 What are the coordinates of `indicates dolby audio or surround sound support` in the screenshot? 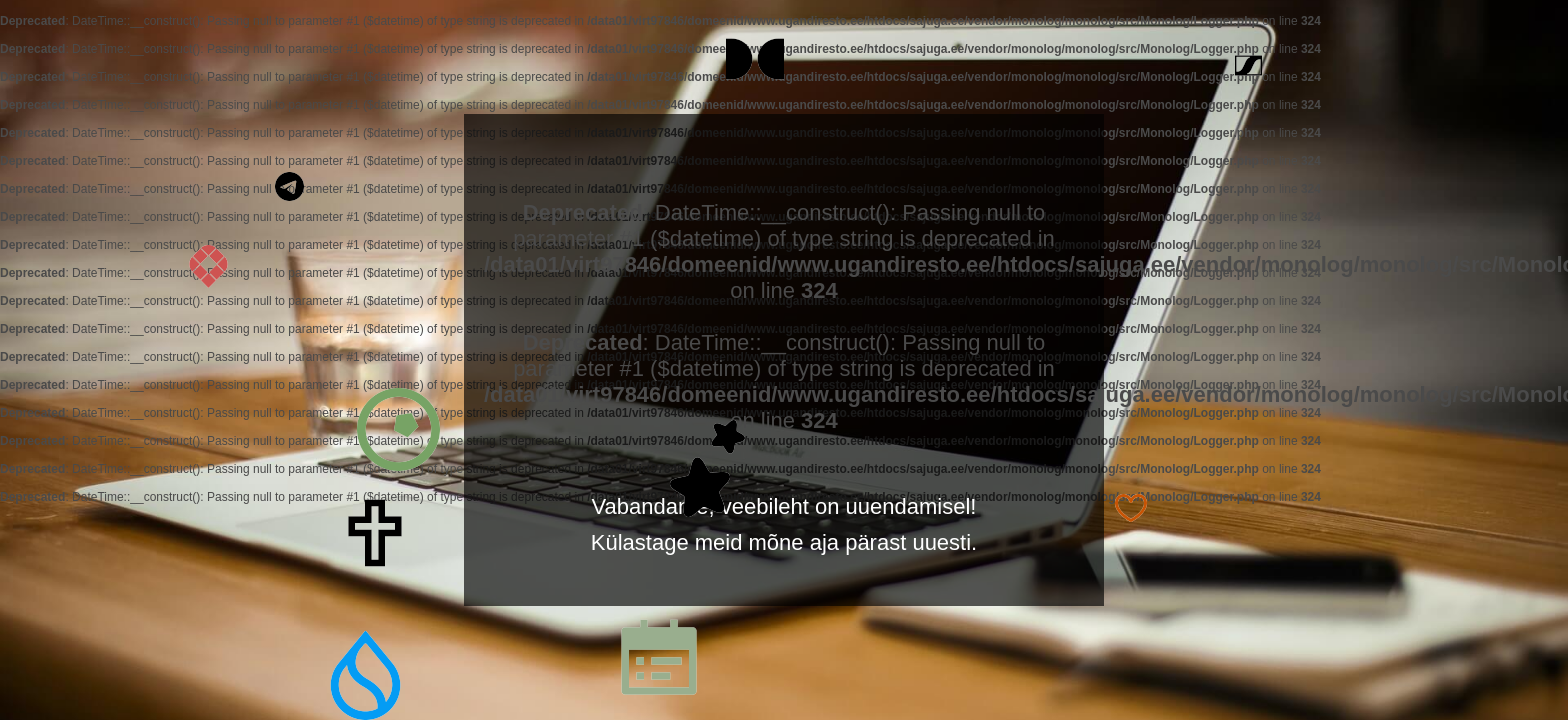 It's located at (755, 59).